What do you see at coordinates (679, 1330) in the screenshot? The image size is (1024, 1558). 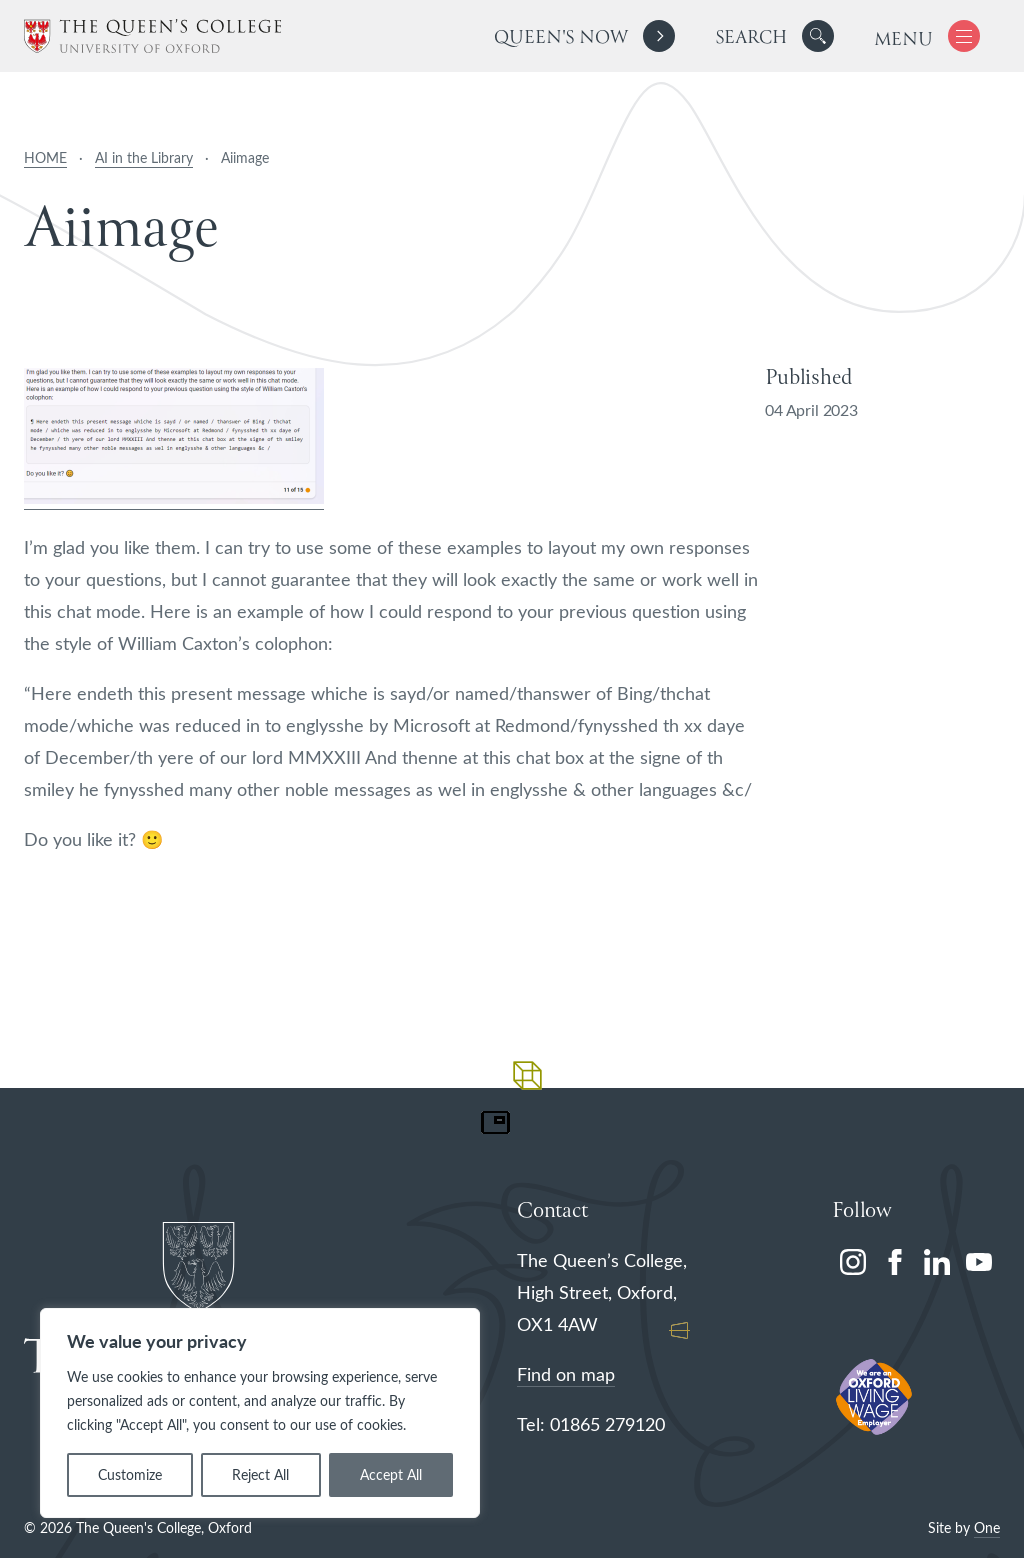 I see `adjust perspective or viewing angle` at bounding box center [679, 1330].